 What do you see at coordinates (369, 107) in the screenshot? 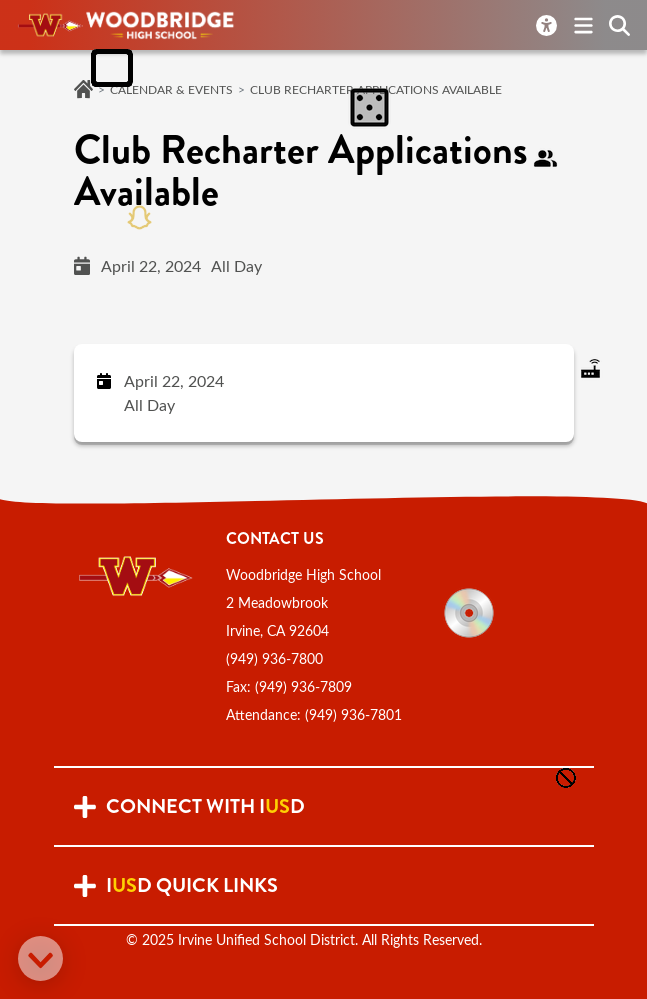
I see `access casino or gambling games` at bounding box center [369, 107].